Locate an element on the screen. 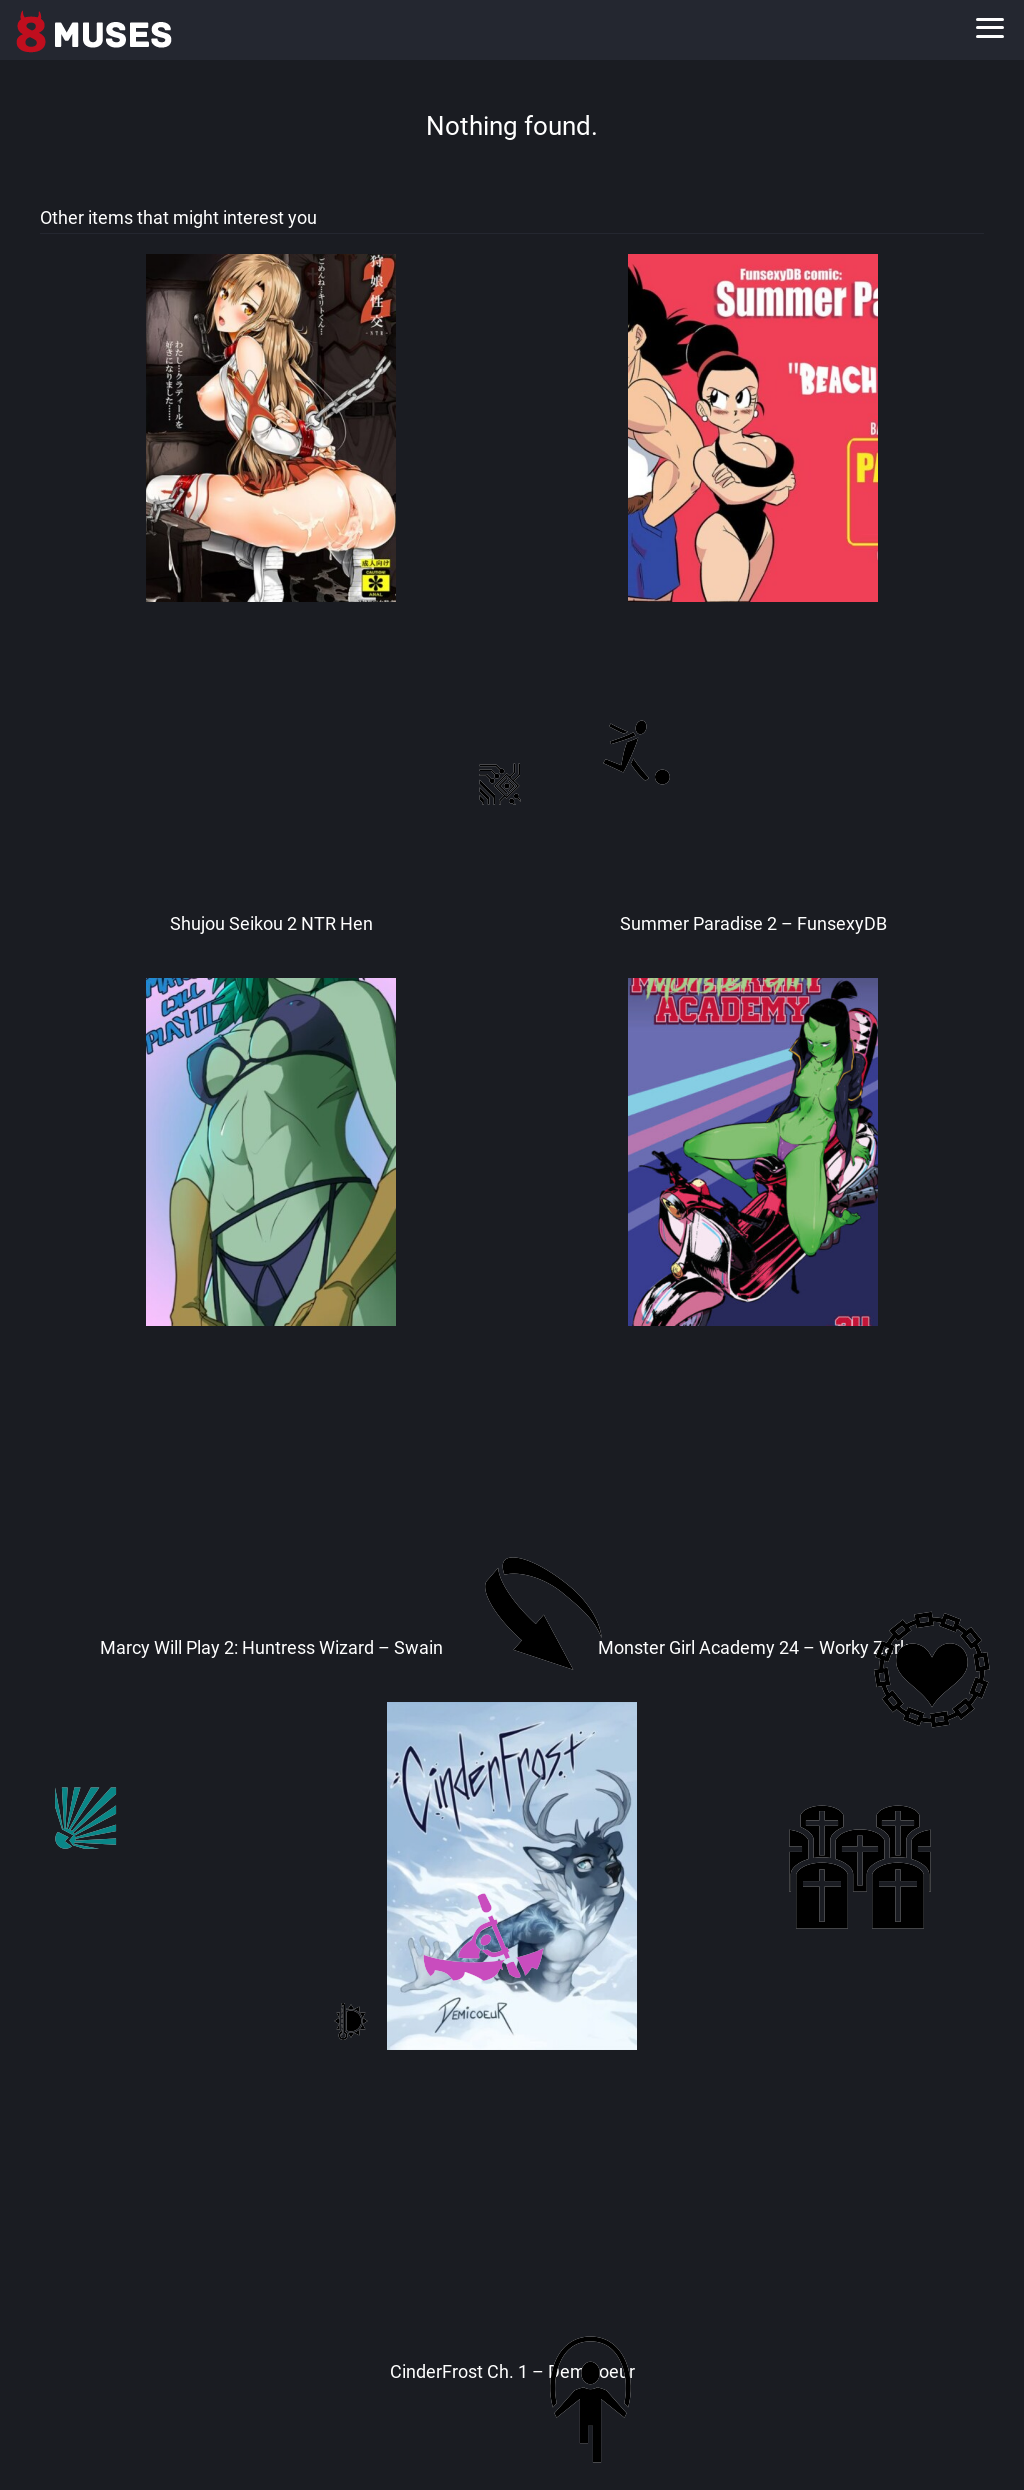 This screenshot has height=2490, width=1024. access kayaking or canoeing activities is located at coordinates (483, 1941).